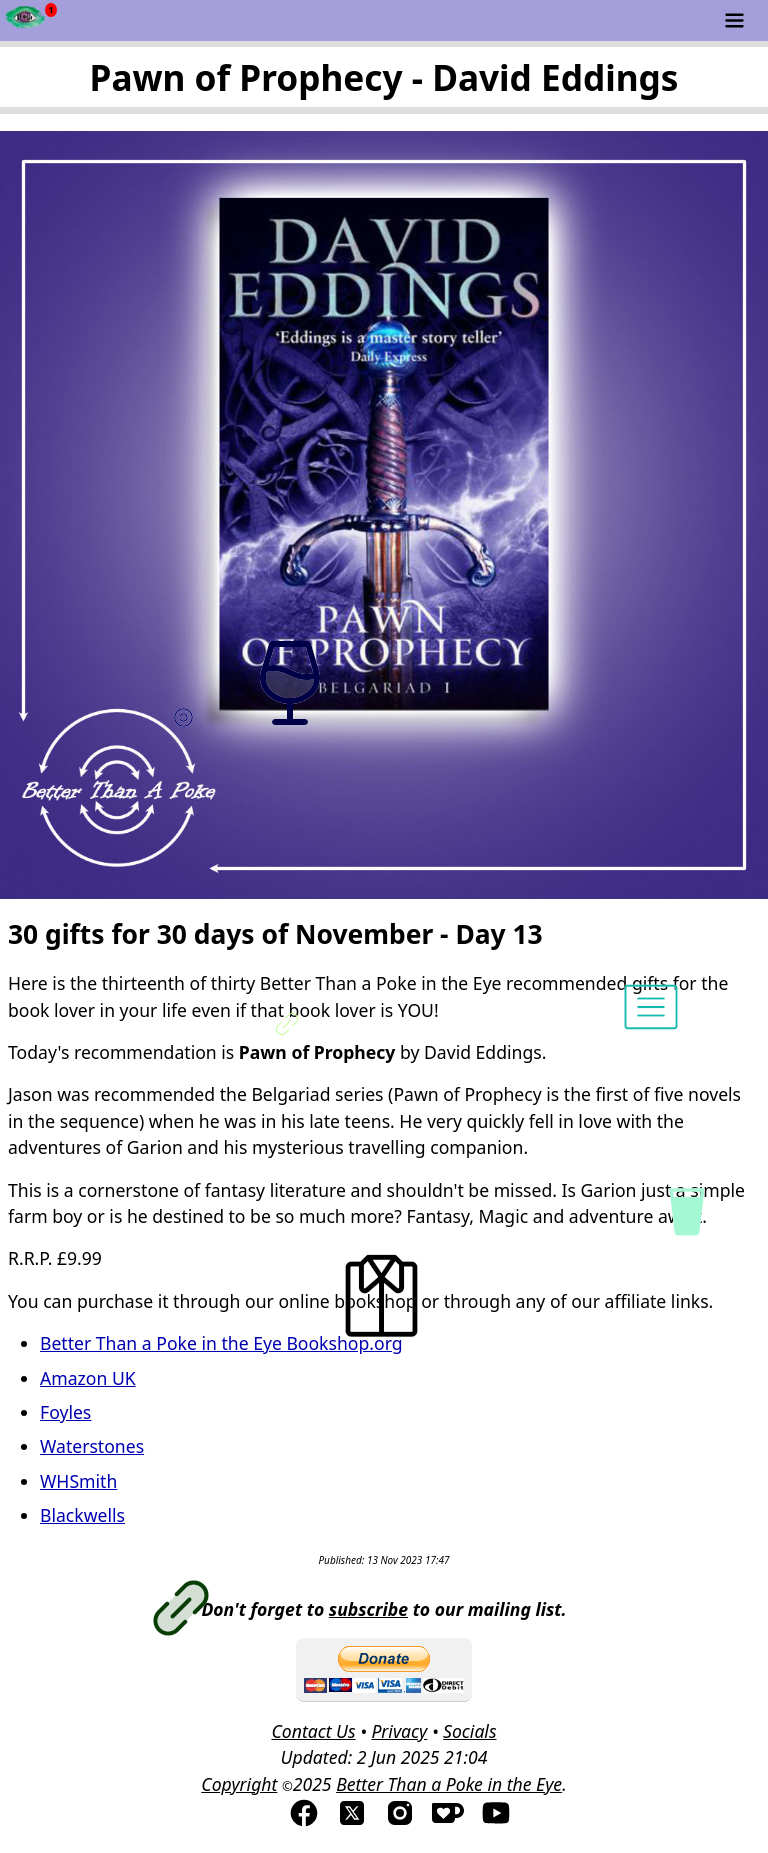  Describe the element at coordinates (381, 1297) in the screenshot. I see `view folded laundry or clothing items` at that location.